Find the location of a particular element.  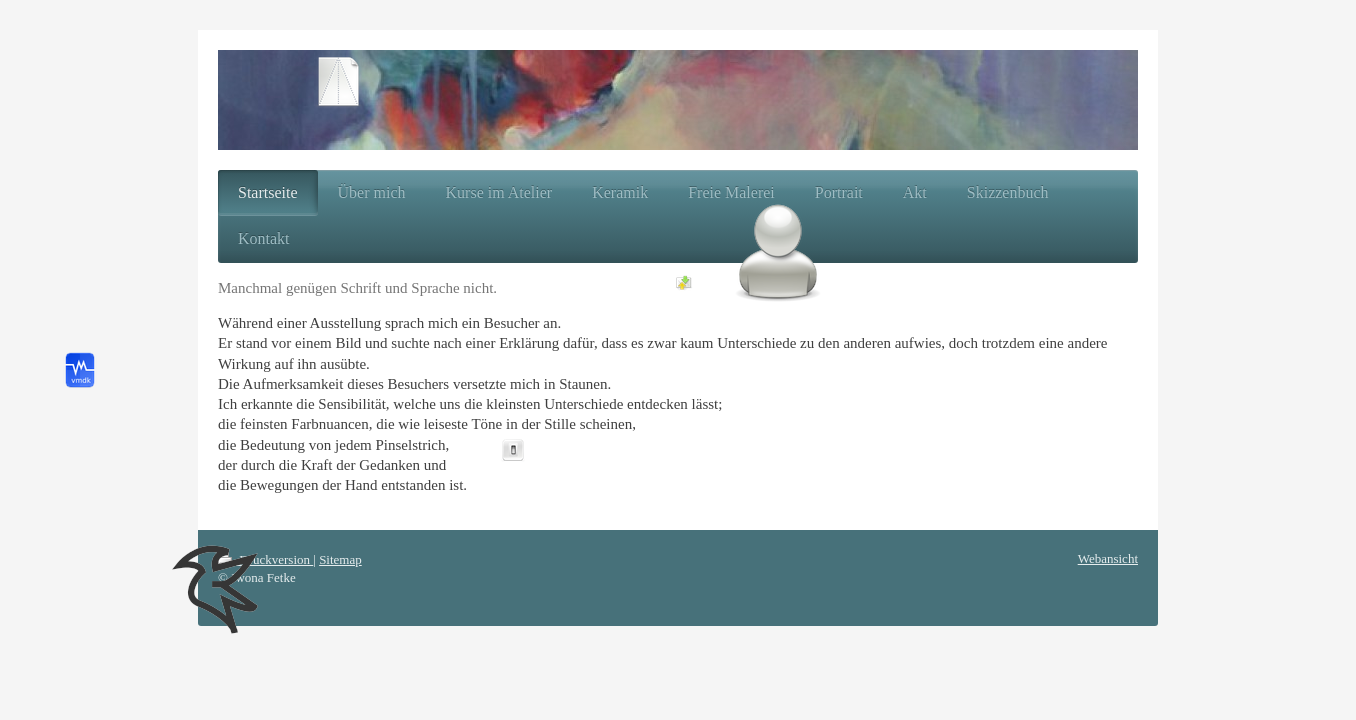

default user profile placeholder is located at coordinates (778, 255).